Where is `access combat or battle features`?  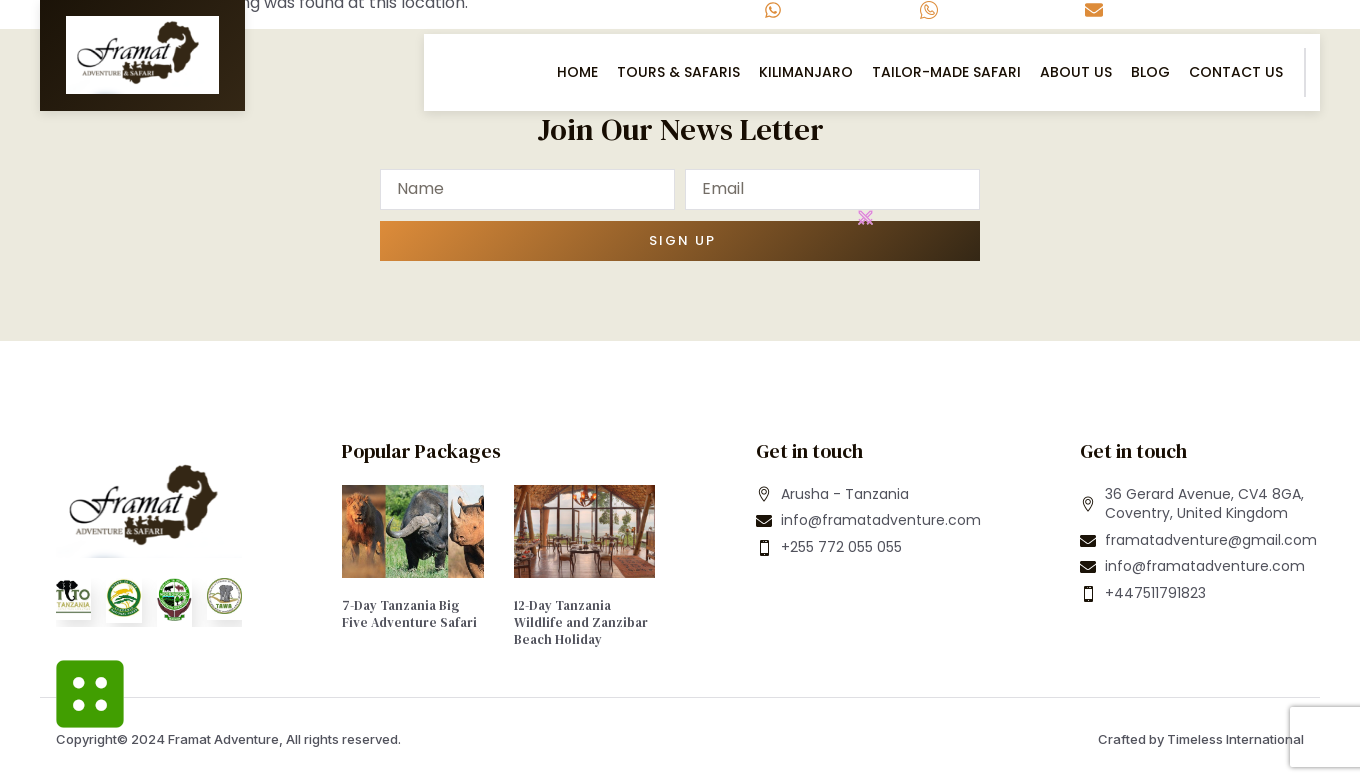
access combat or battle features is located at coordinates (865, 217).